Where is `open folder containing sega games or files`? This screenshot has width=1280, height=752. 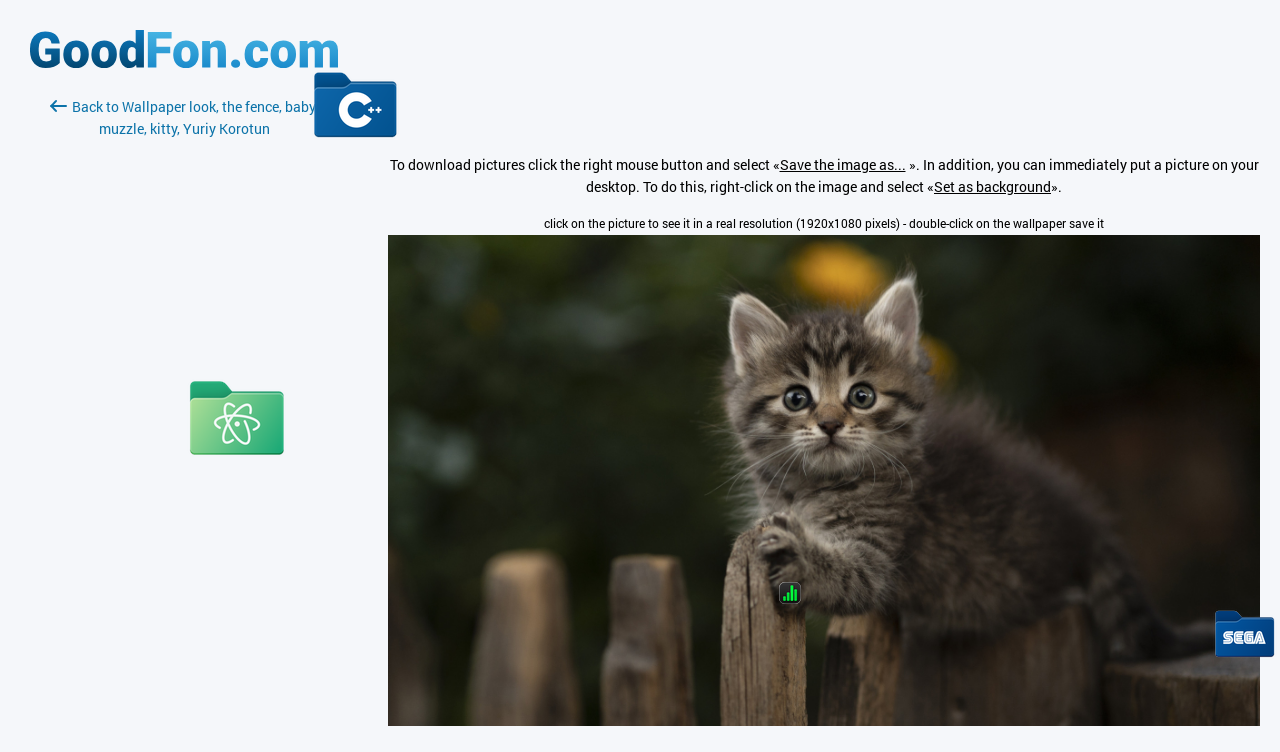
open folder containing sega games or files is located at coordinates (1244, 635).